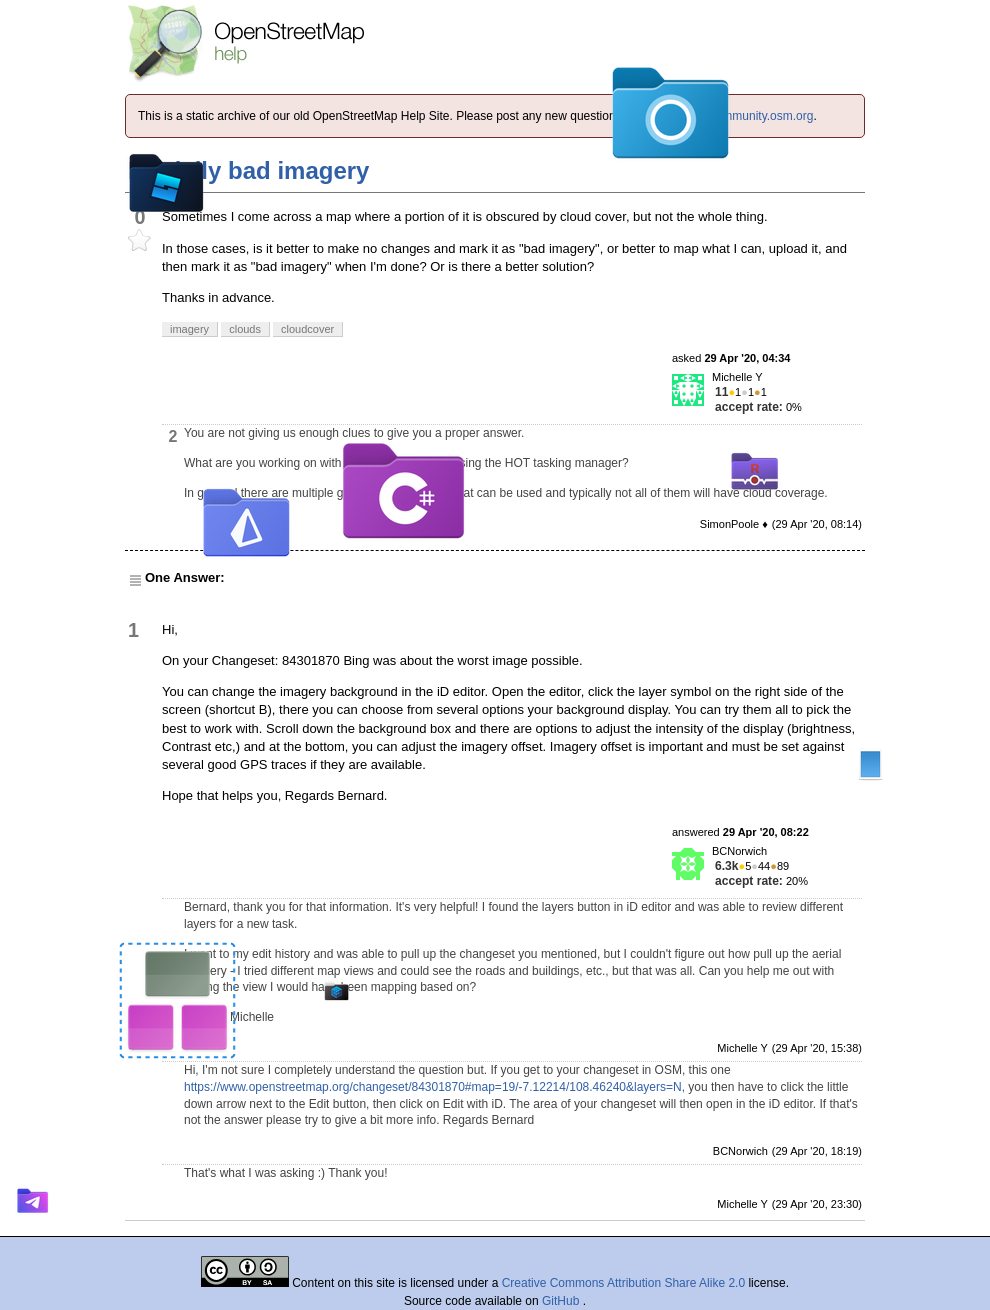 This screenshot has width=990, height=1310. What do you see at coordinates (870, 764) in the screenshot?
I see `iPad device with cellular connectivity` at bounding box center [870, 764].